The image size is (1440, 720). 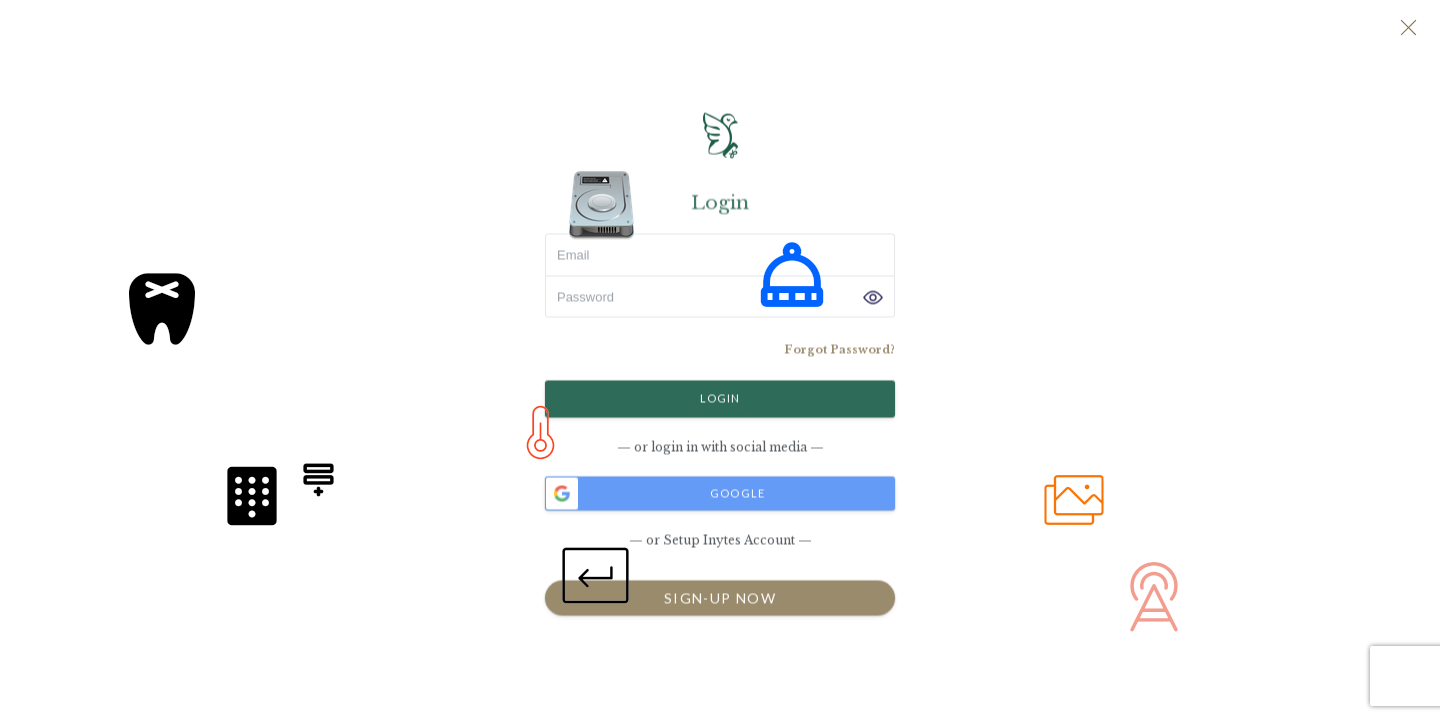 What do you see at coordinates (601, 204) in the screenshot?
I see `access local hard drive storage` at bounding box center [601, 204].